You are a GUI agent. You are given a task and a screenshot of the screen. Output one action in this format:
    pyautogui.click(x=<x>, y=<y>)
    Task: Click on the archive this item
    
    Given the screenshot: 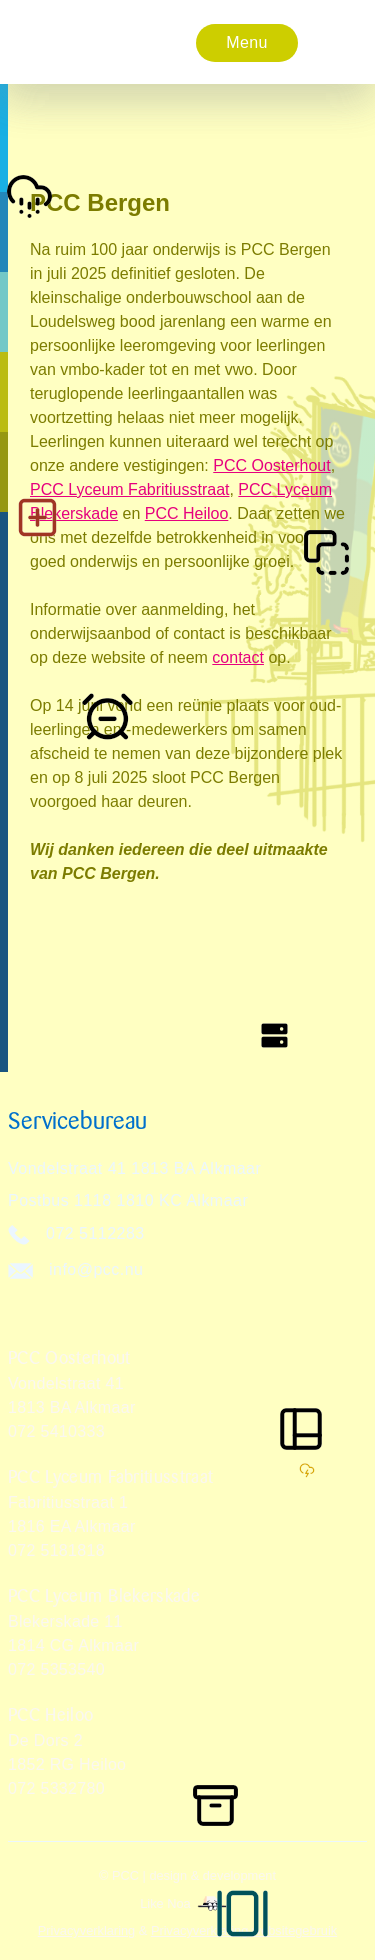 What is the action you would take?
    pyautogui.click(x=215, y=1805)
    